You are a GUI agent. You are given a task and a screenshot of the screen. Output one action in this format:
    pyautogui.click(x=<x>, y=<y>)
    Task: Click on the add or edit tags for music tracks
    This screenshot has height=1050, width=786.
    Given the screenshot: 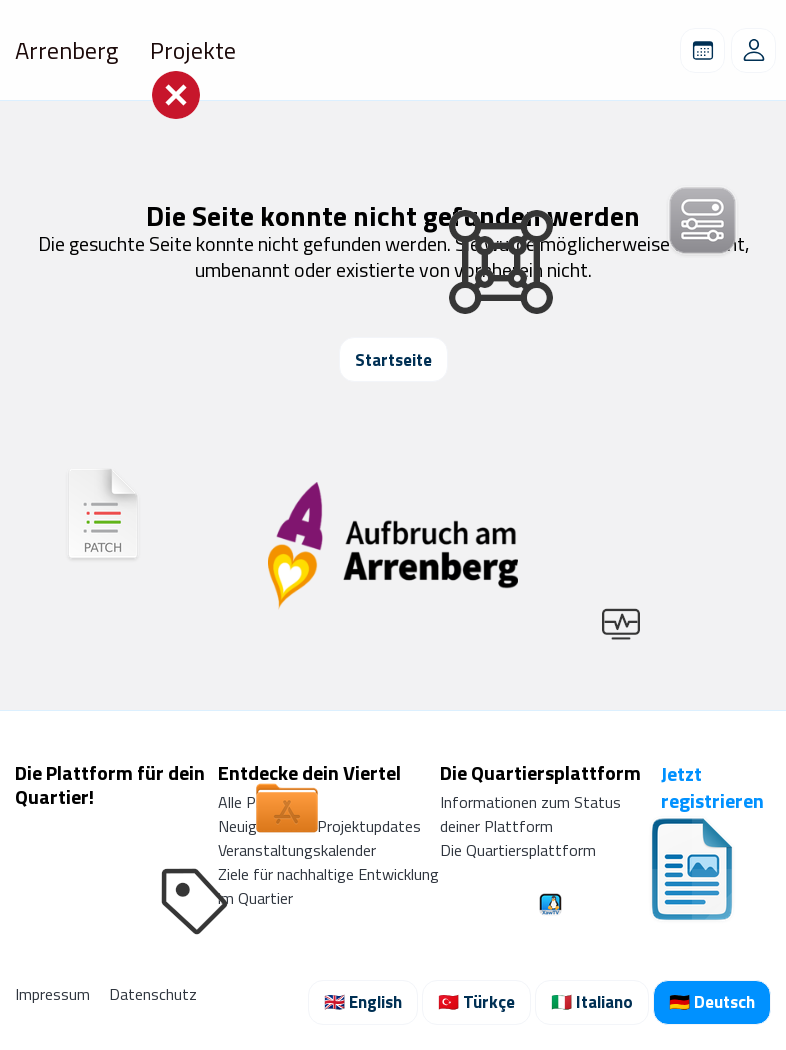 What is the action you would take?
    pyautogui.click(x=194, y=901)
    